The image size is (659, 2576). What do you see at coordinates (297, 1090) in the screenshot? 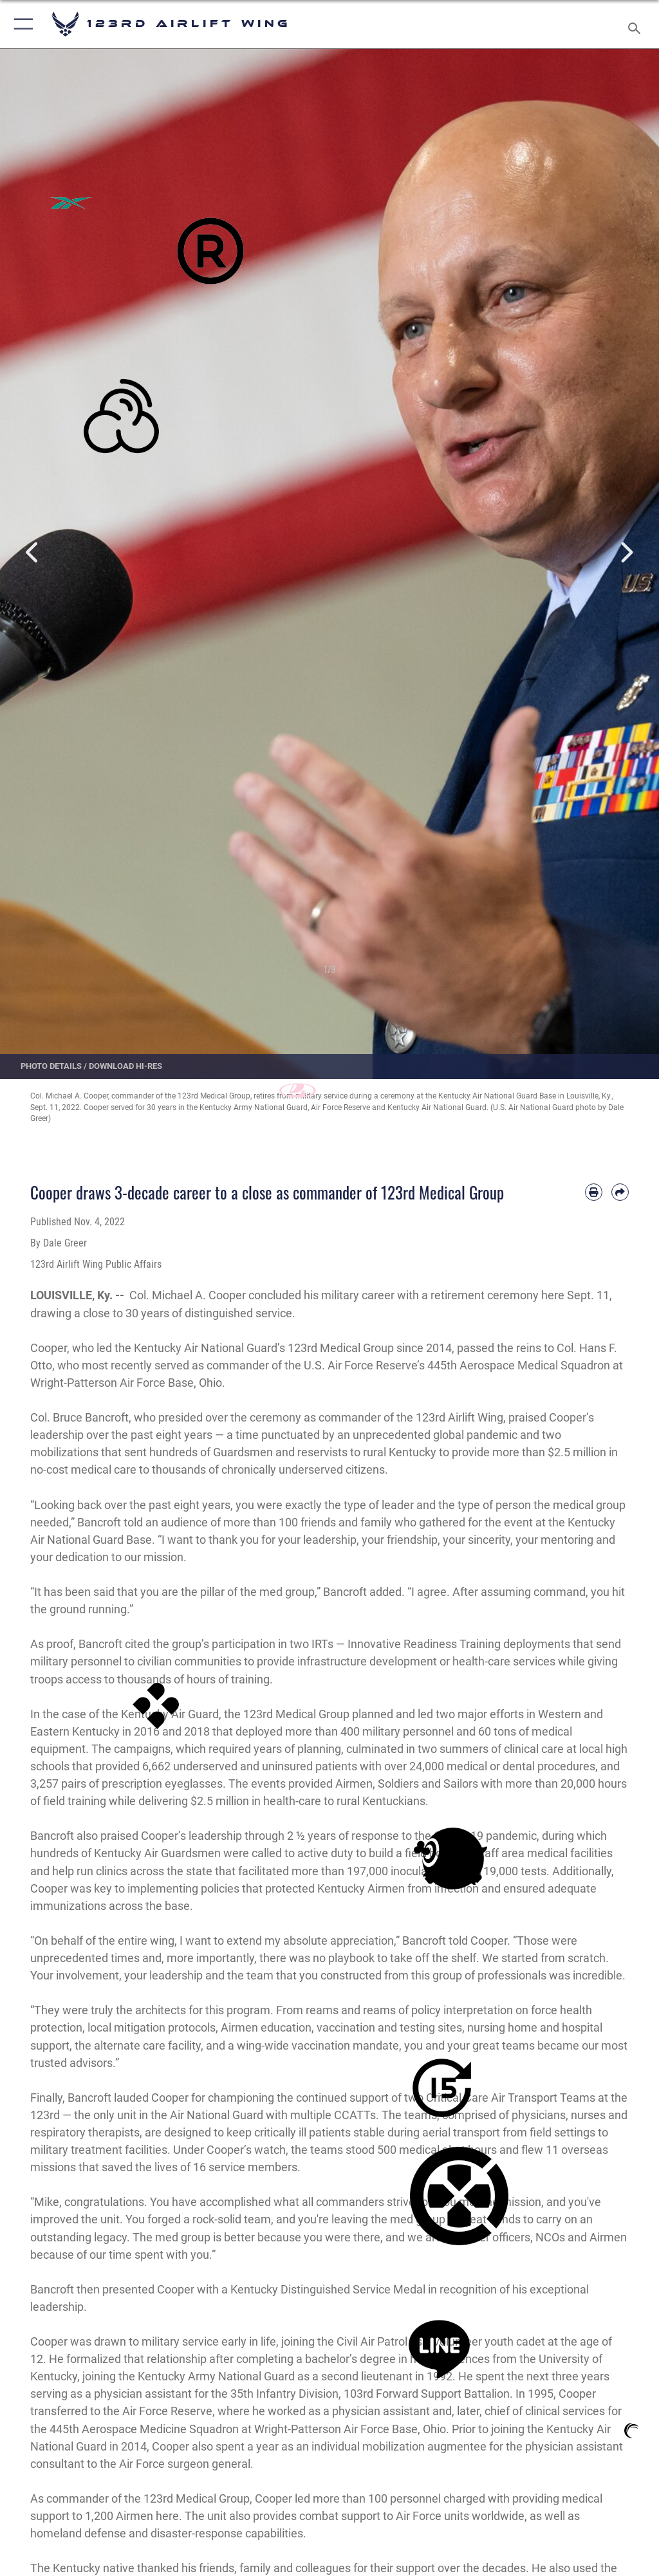
I see `Lada automotive brand logo` at bounding box center [297, 1090].